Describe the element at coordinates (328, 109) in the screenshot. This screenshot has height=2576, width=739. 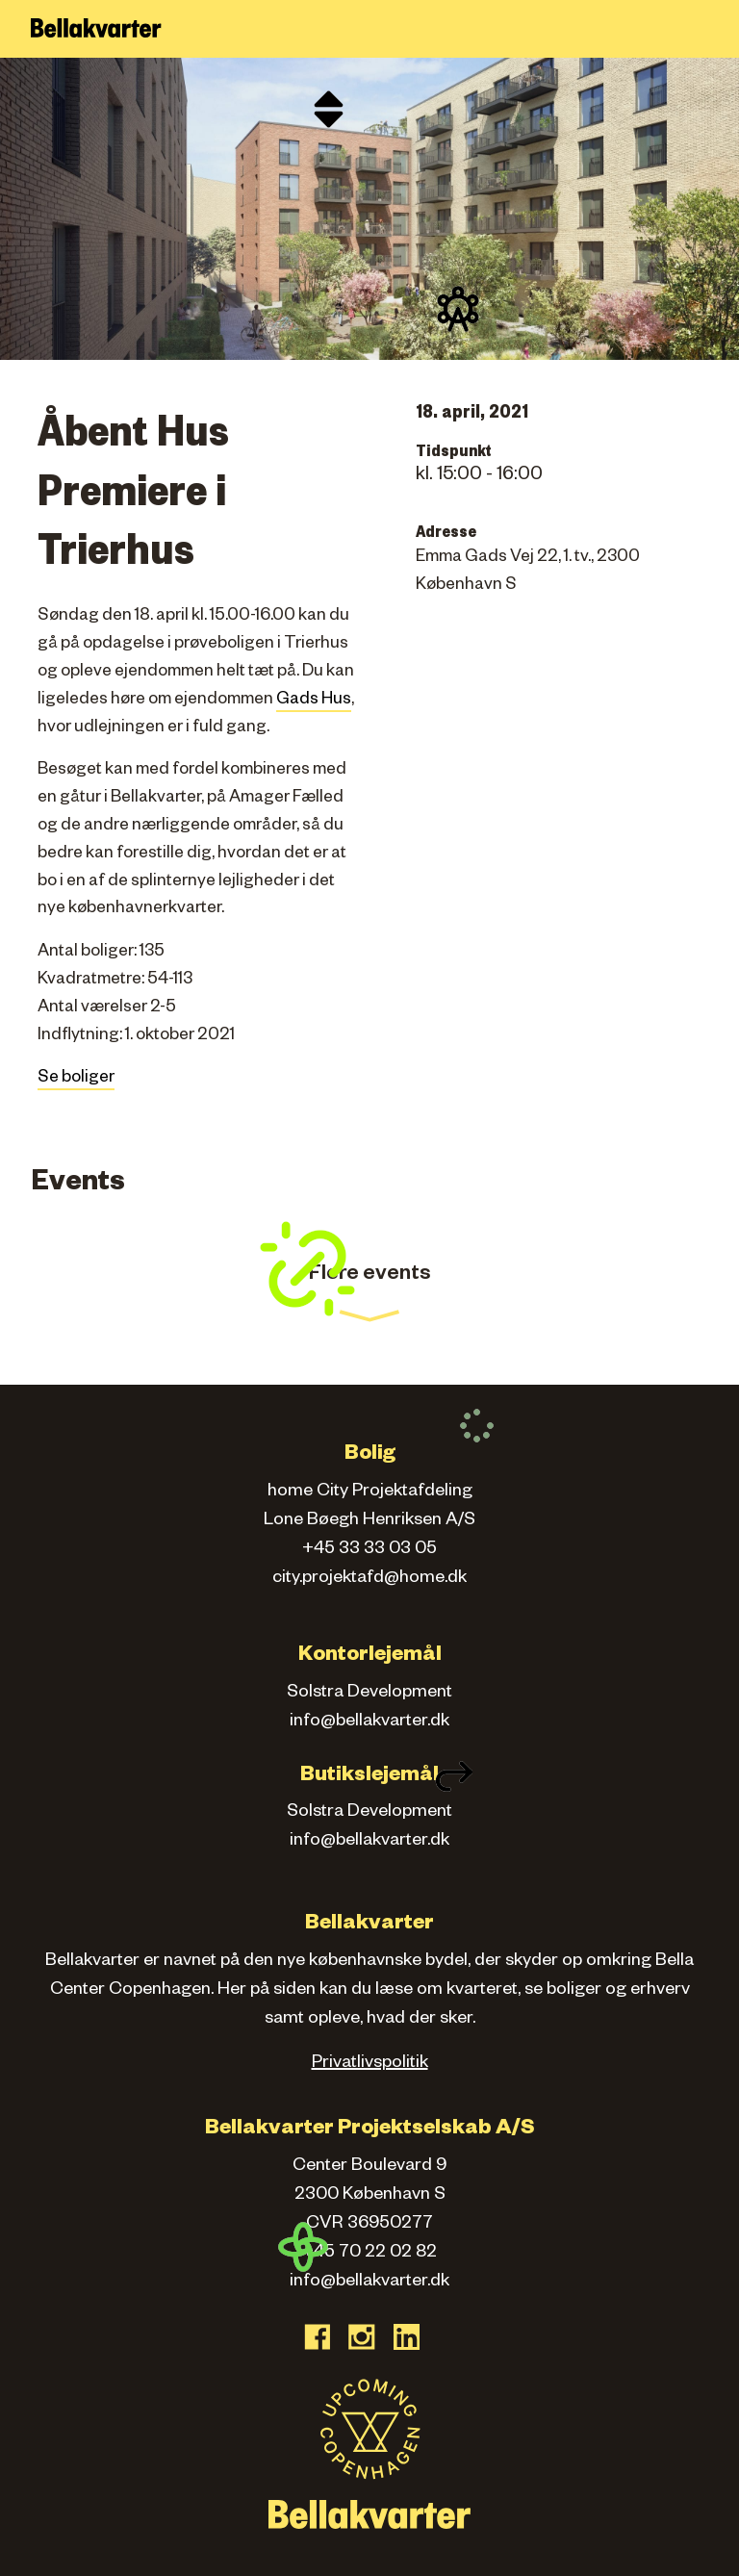
I see `expand or collapse a dropdown menu` at that location.